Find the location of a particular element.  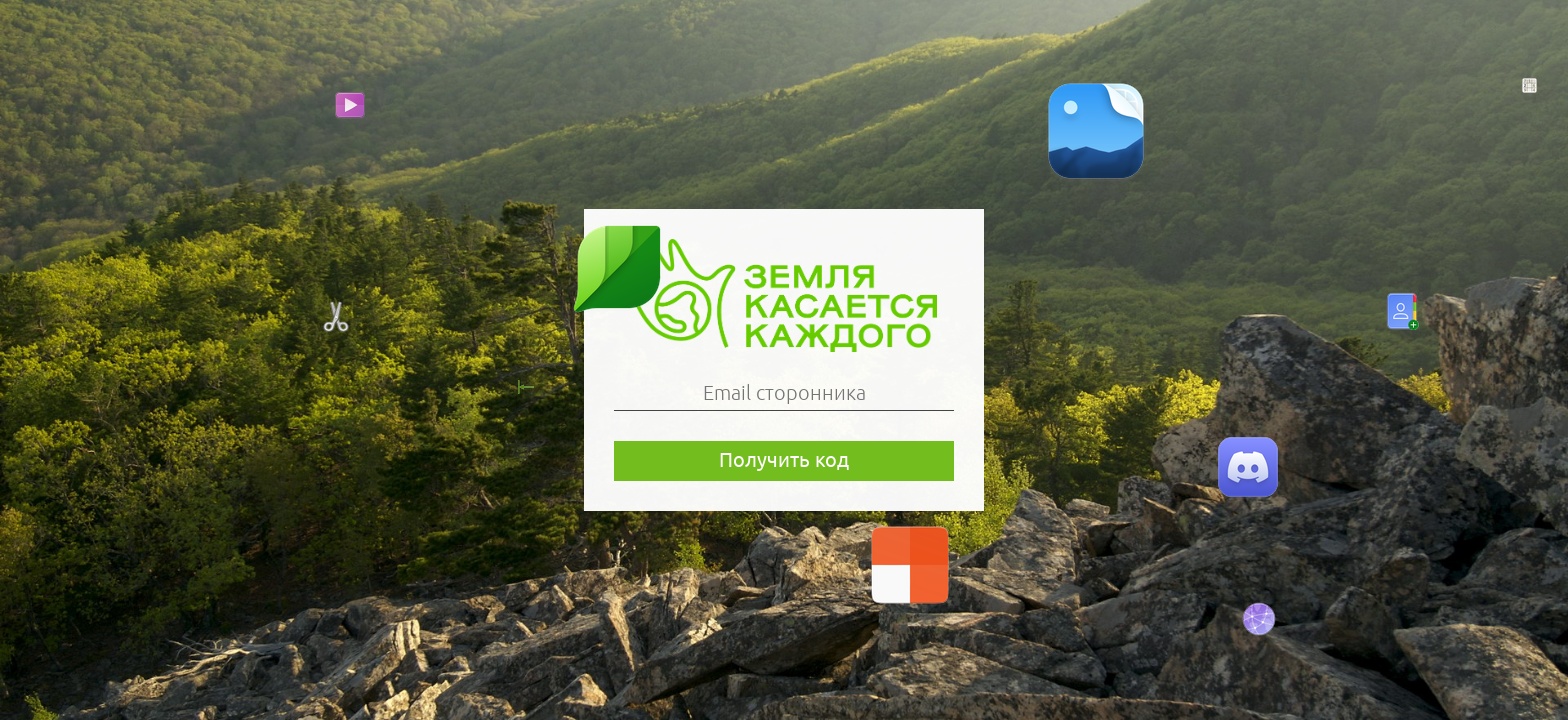

access network and internet settings is located at coordinates (1259, 619).